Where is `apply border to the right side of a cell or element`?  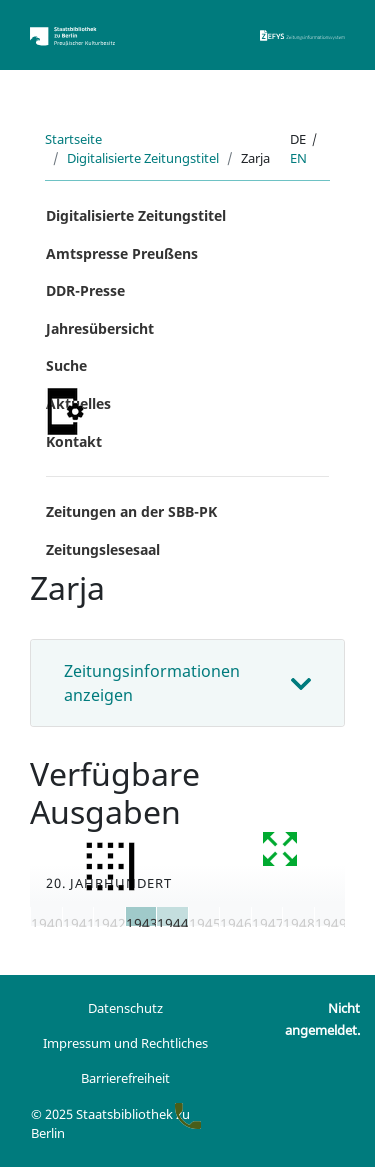 apply border to the right side of a cell or element is located at coordinates (110, 866).